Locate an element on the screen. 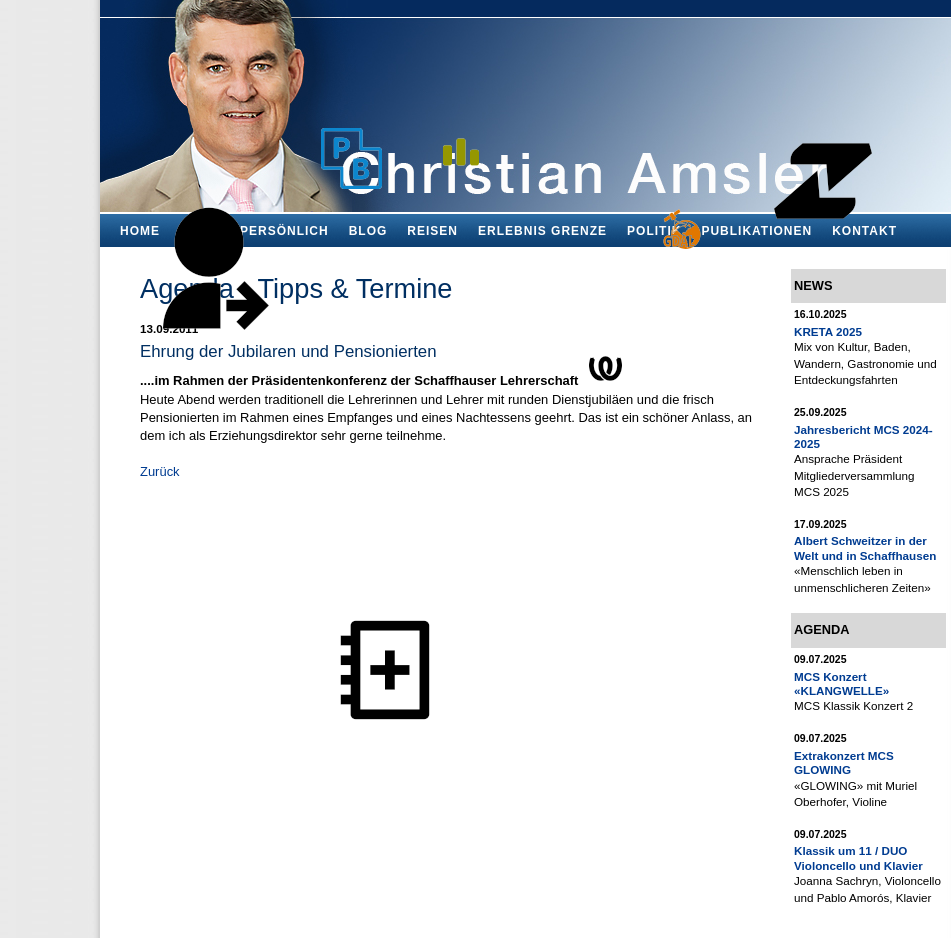 This screenshot has width=951, height=938. share a user profile with others is located at coordinates (209, 271).